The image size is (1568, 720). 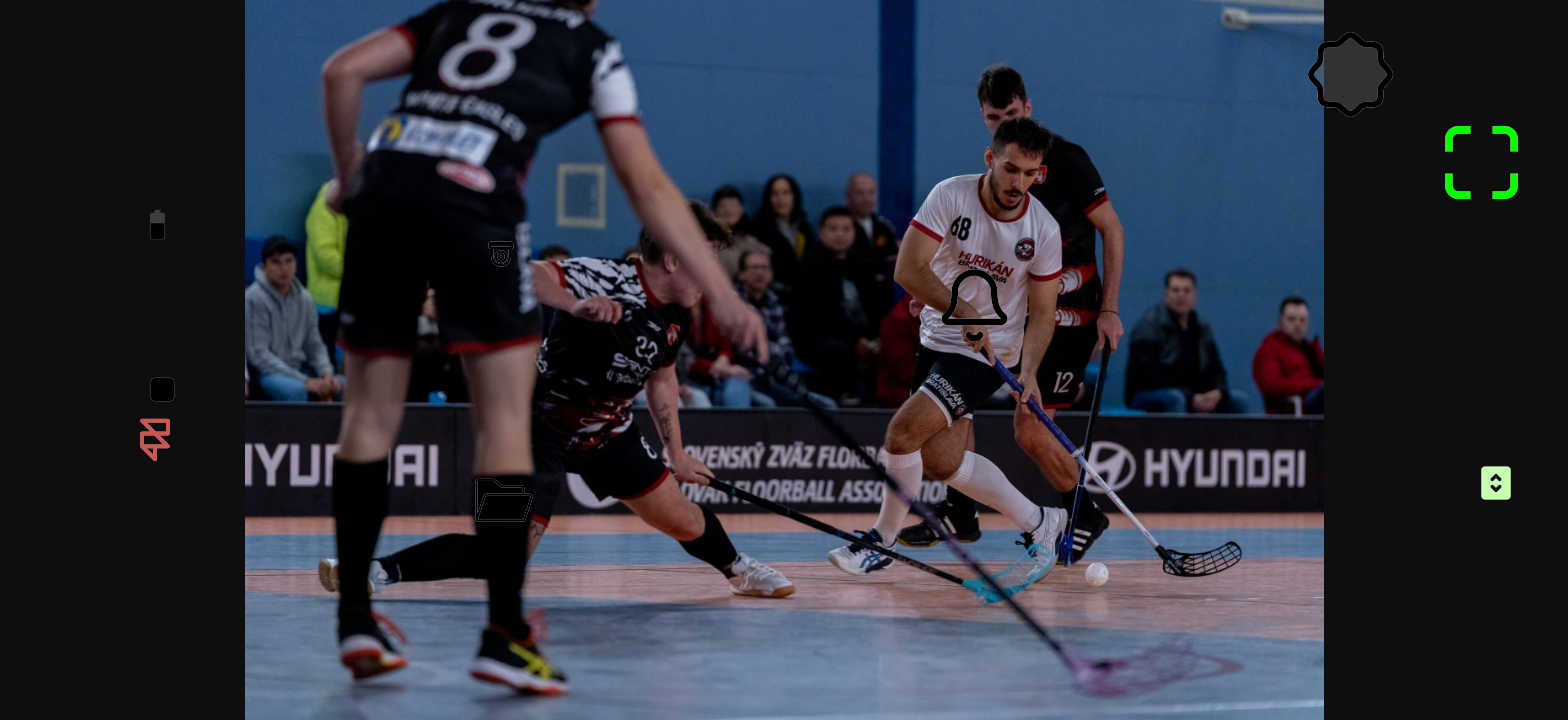 What do you see at coordinates (502, 499) in the screenshot?
I see `open folder containing files` at bounding box center [502, 499].